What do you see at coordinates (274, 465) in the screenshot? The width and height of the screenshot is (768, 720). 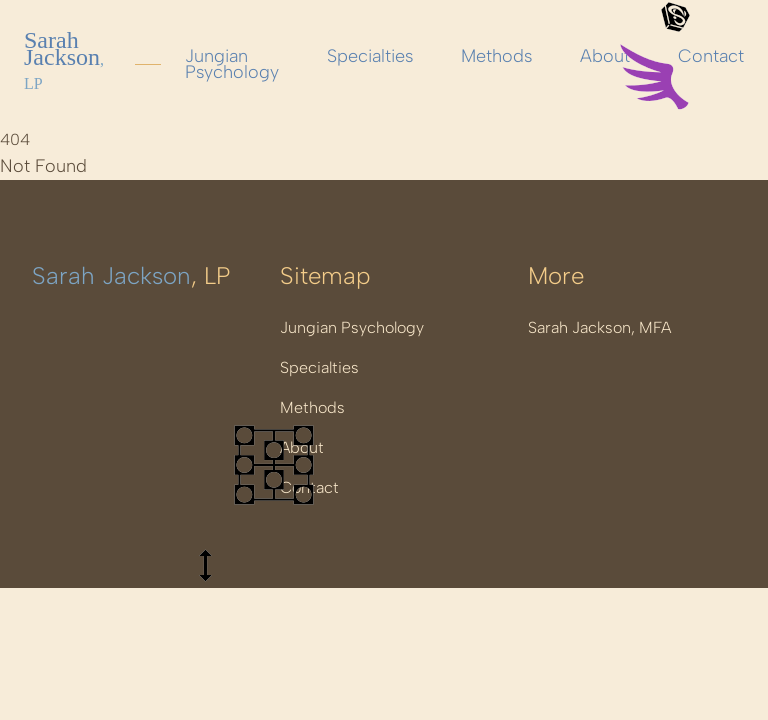 I see `abstract grid or pattern layout selector` at bounding box center [274, 465].